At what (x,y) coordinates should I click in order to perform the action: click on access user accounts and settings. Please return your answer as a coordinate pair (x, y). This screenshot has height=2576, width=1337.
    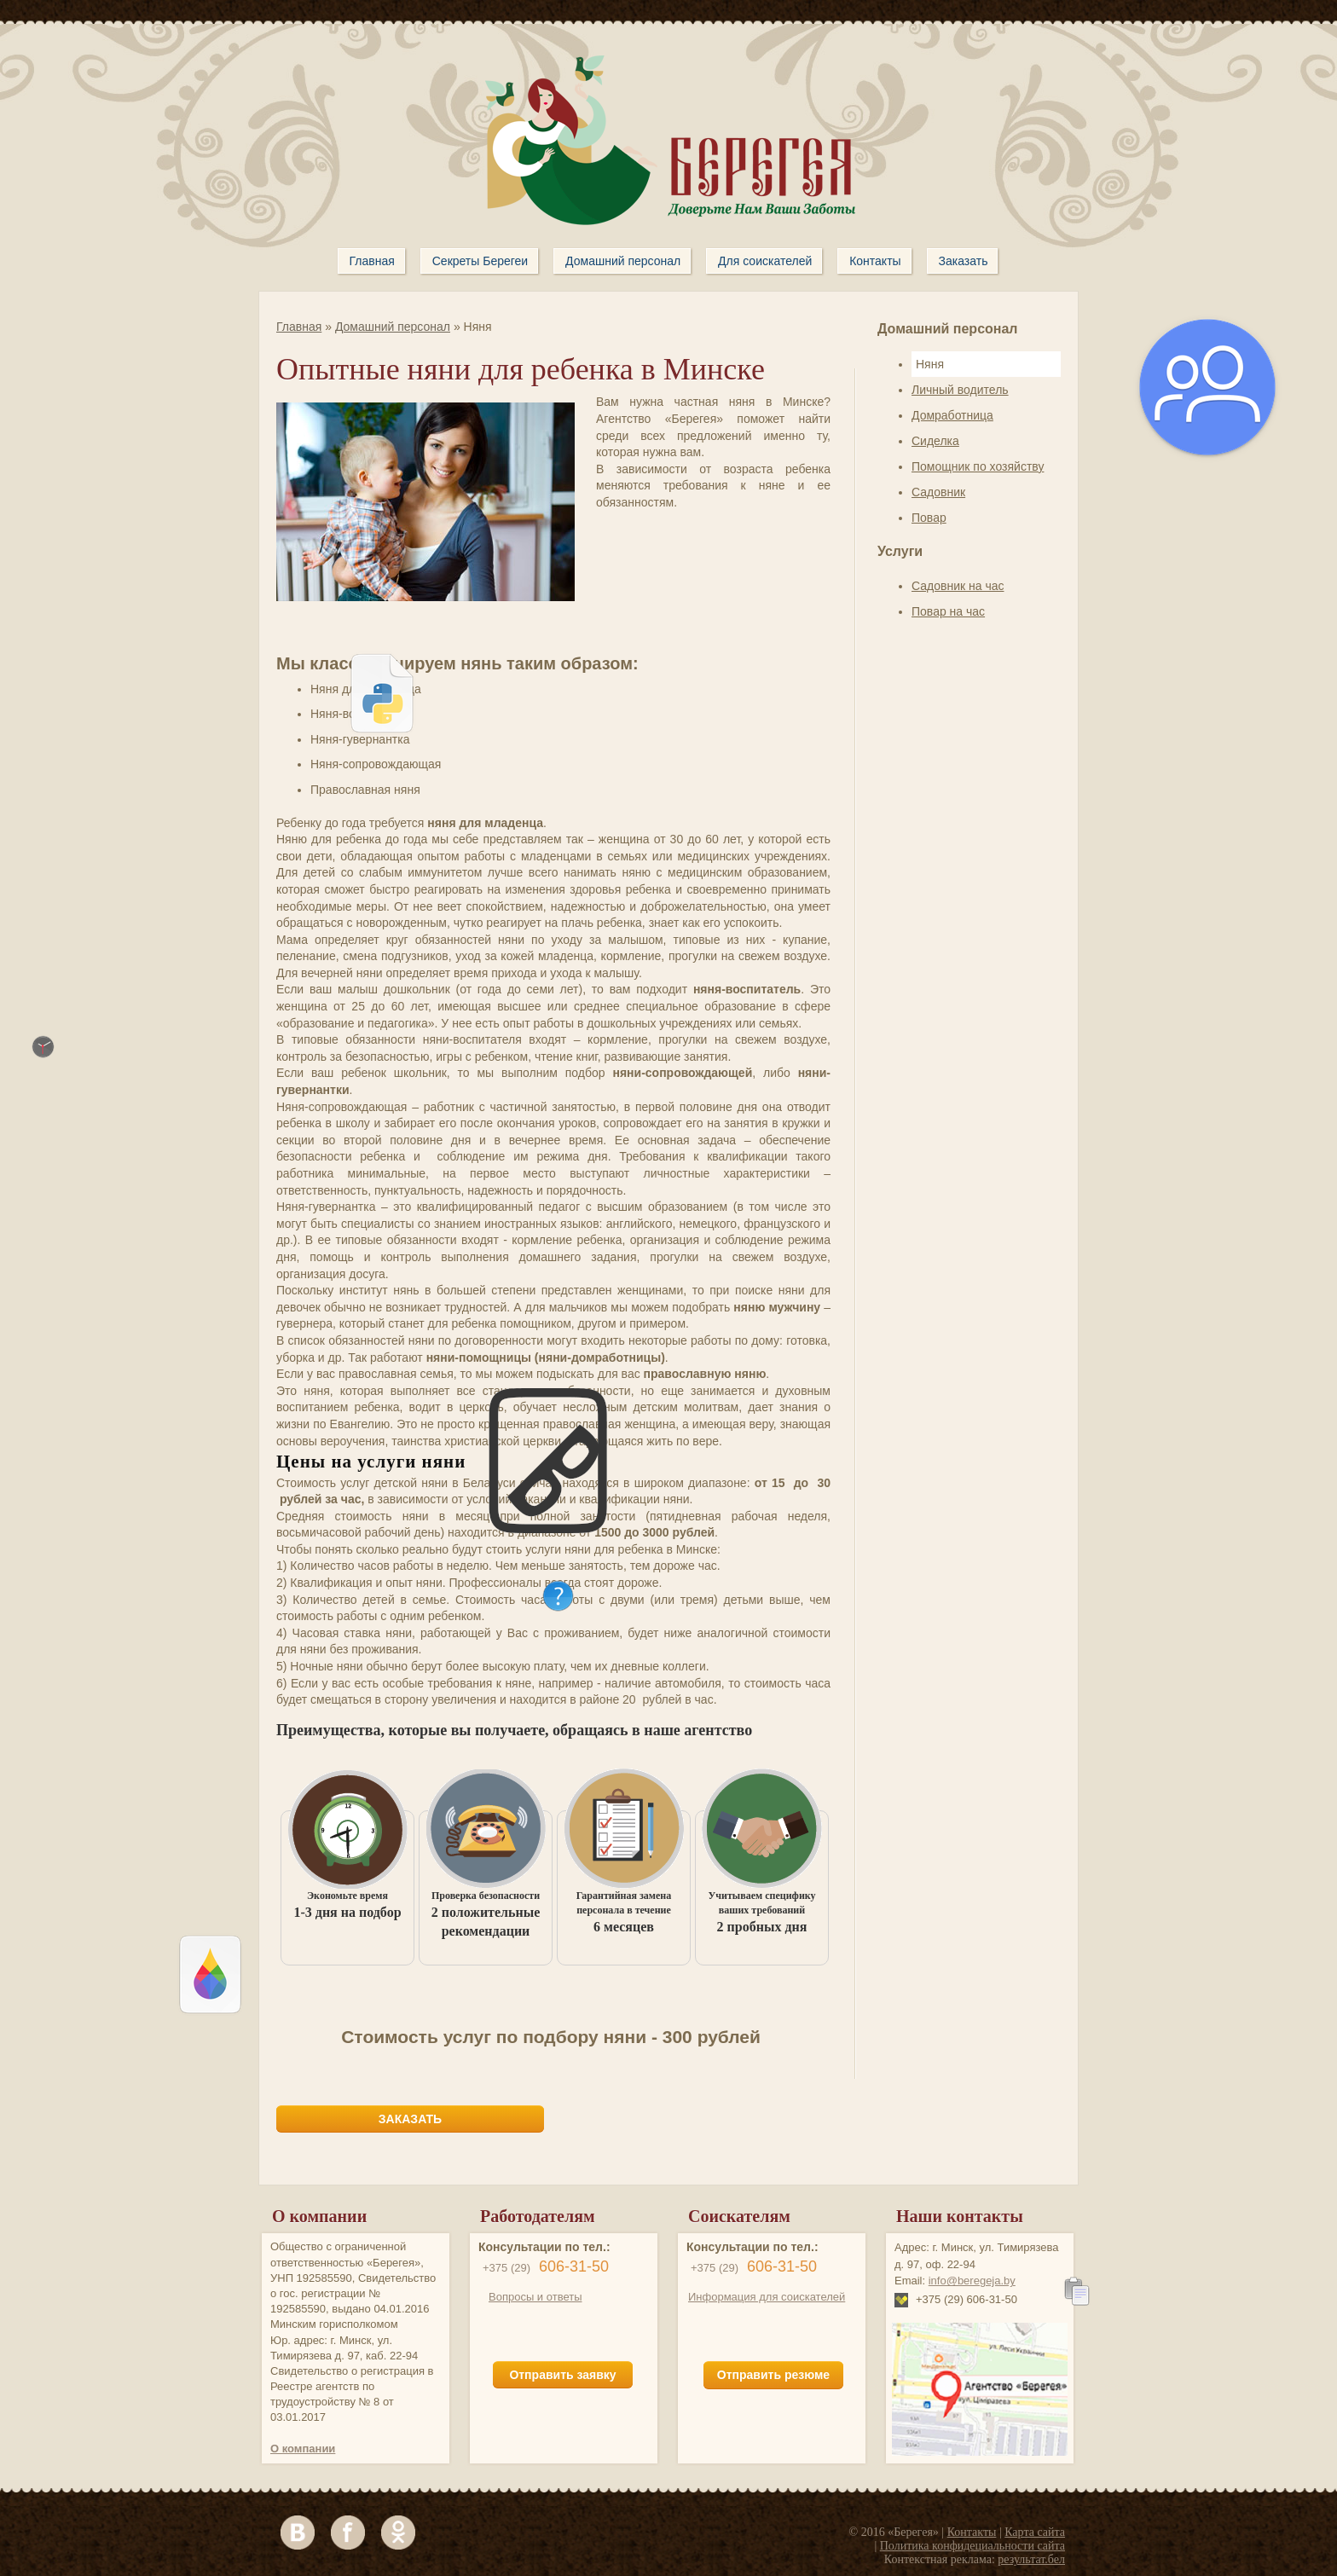
    Looking at the image, I should click on (1207, 387).